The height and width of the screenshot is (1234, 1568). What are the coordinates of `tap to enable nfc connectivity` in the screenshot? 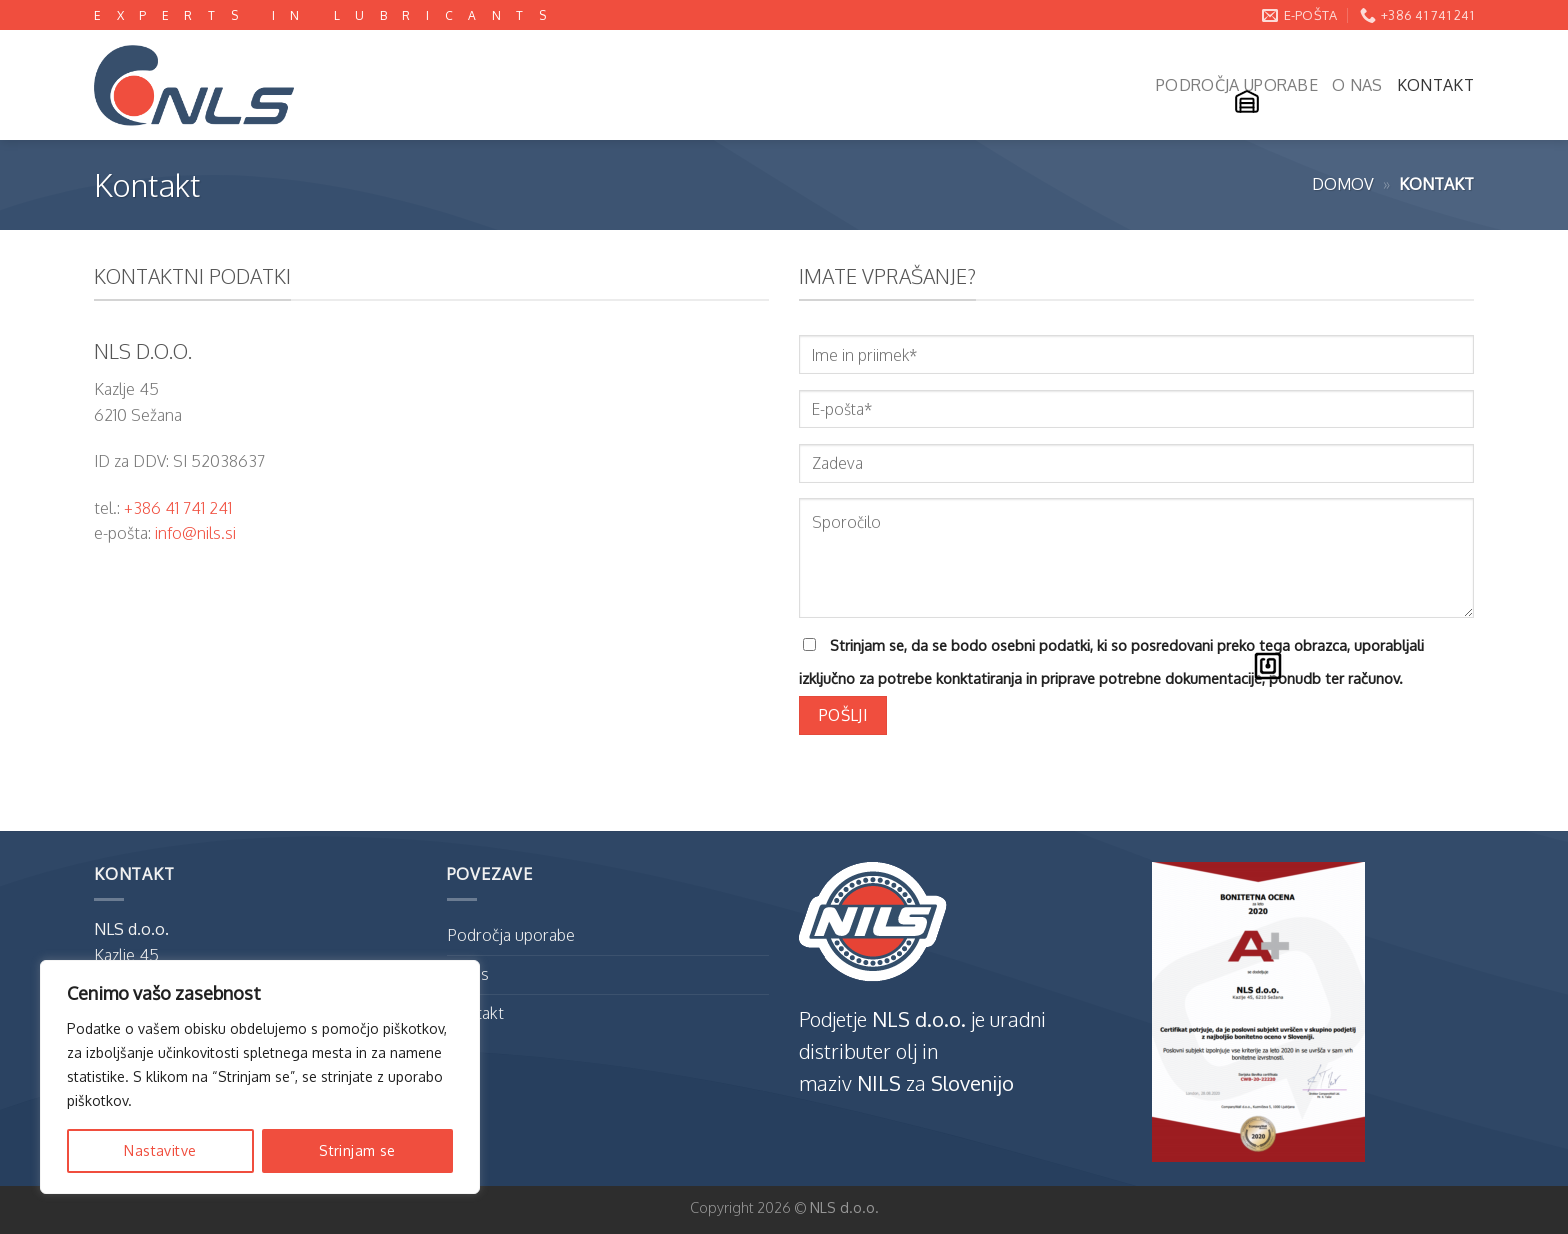 It's located at (1268, 666).